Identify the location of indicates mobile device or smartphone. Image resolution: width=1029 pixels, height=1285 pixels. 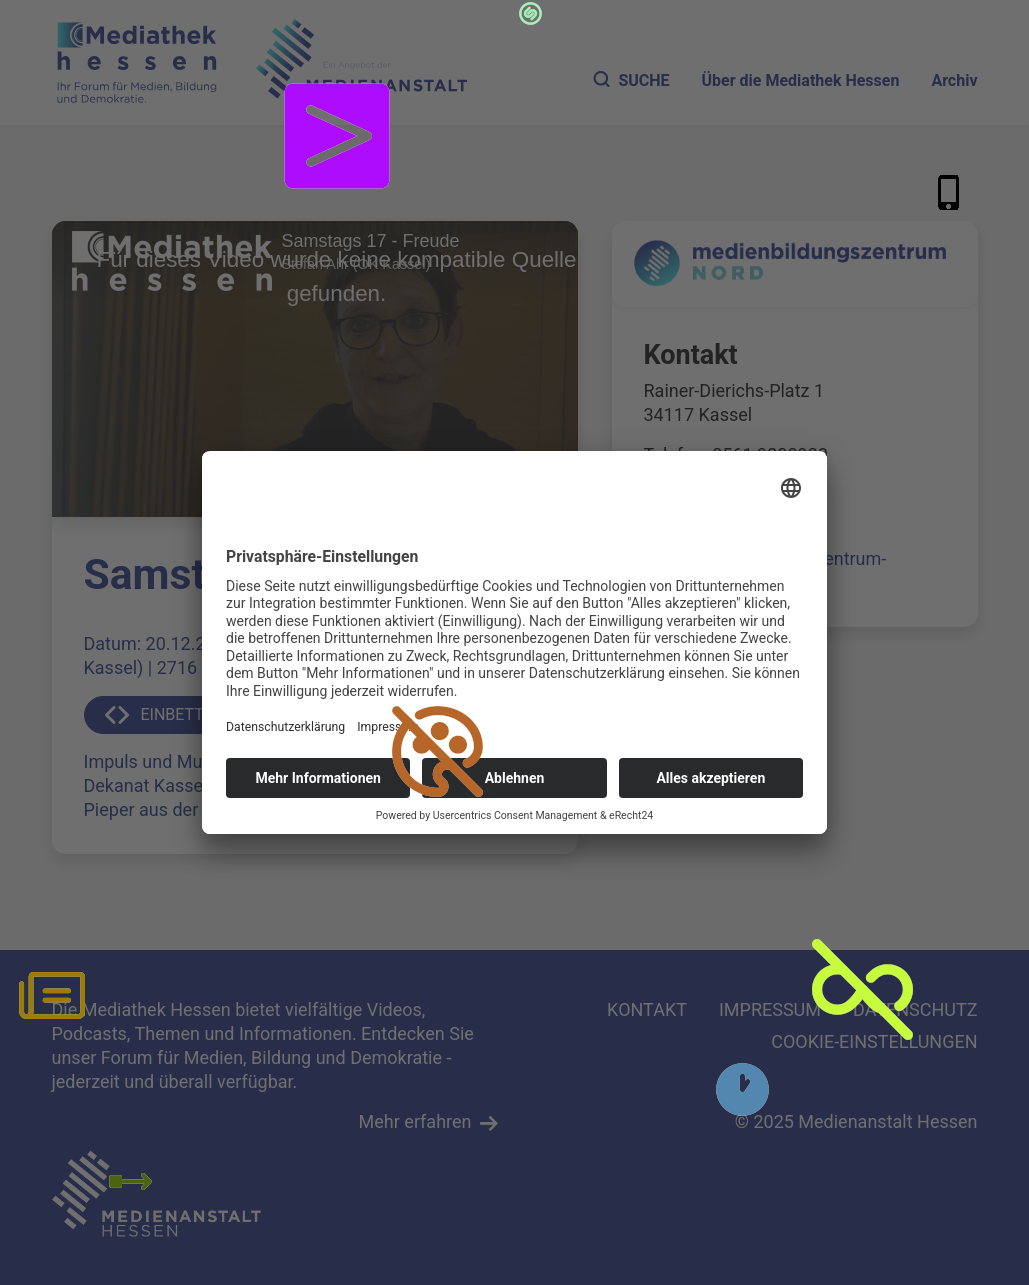
(949, 192).